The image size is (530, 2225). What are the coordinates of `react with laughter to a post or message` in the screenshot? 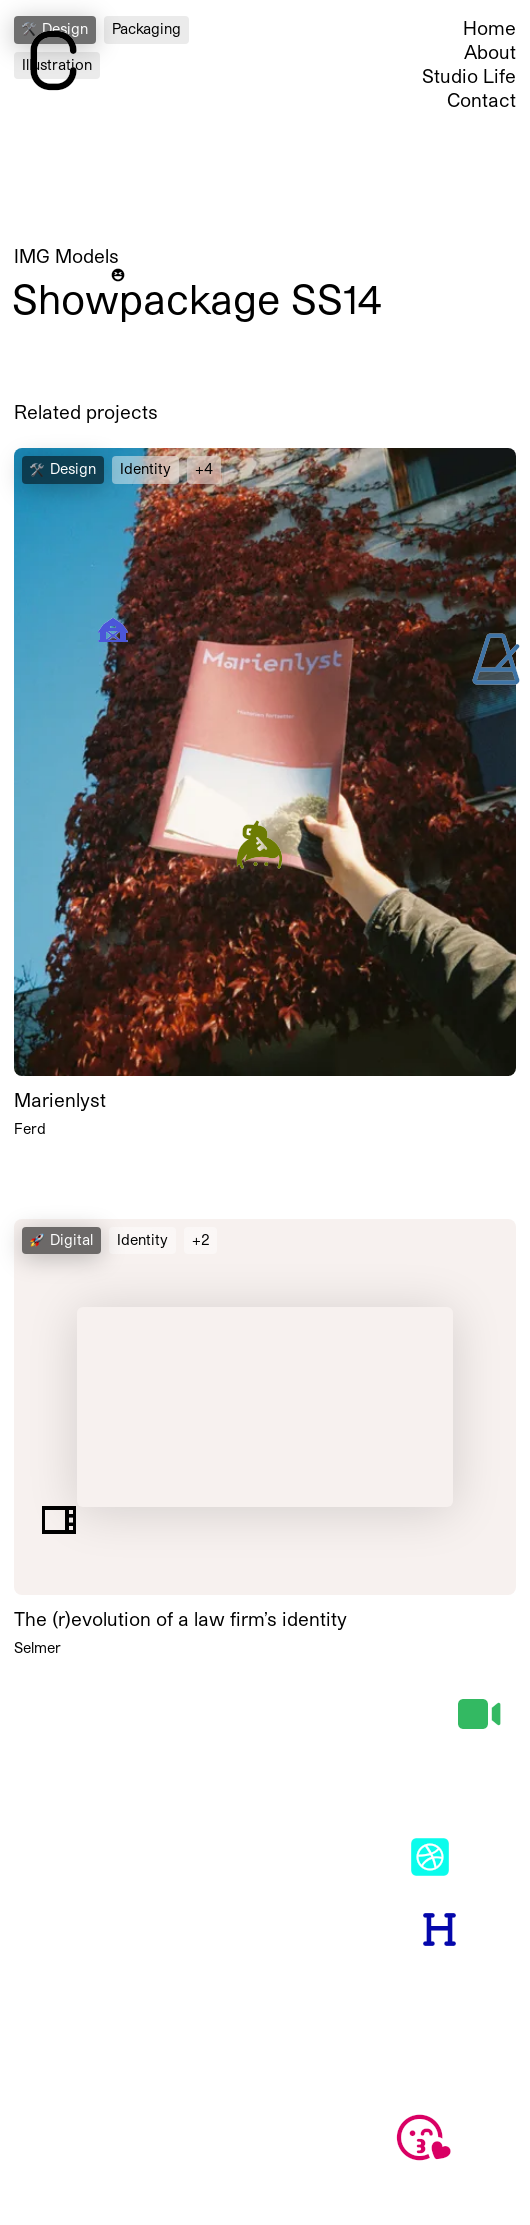 It's located at (118, 275).